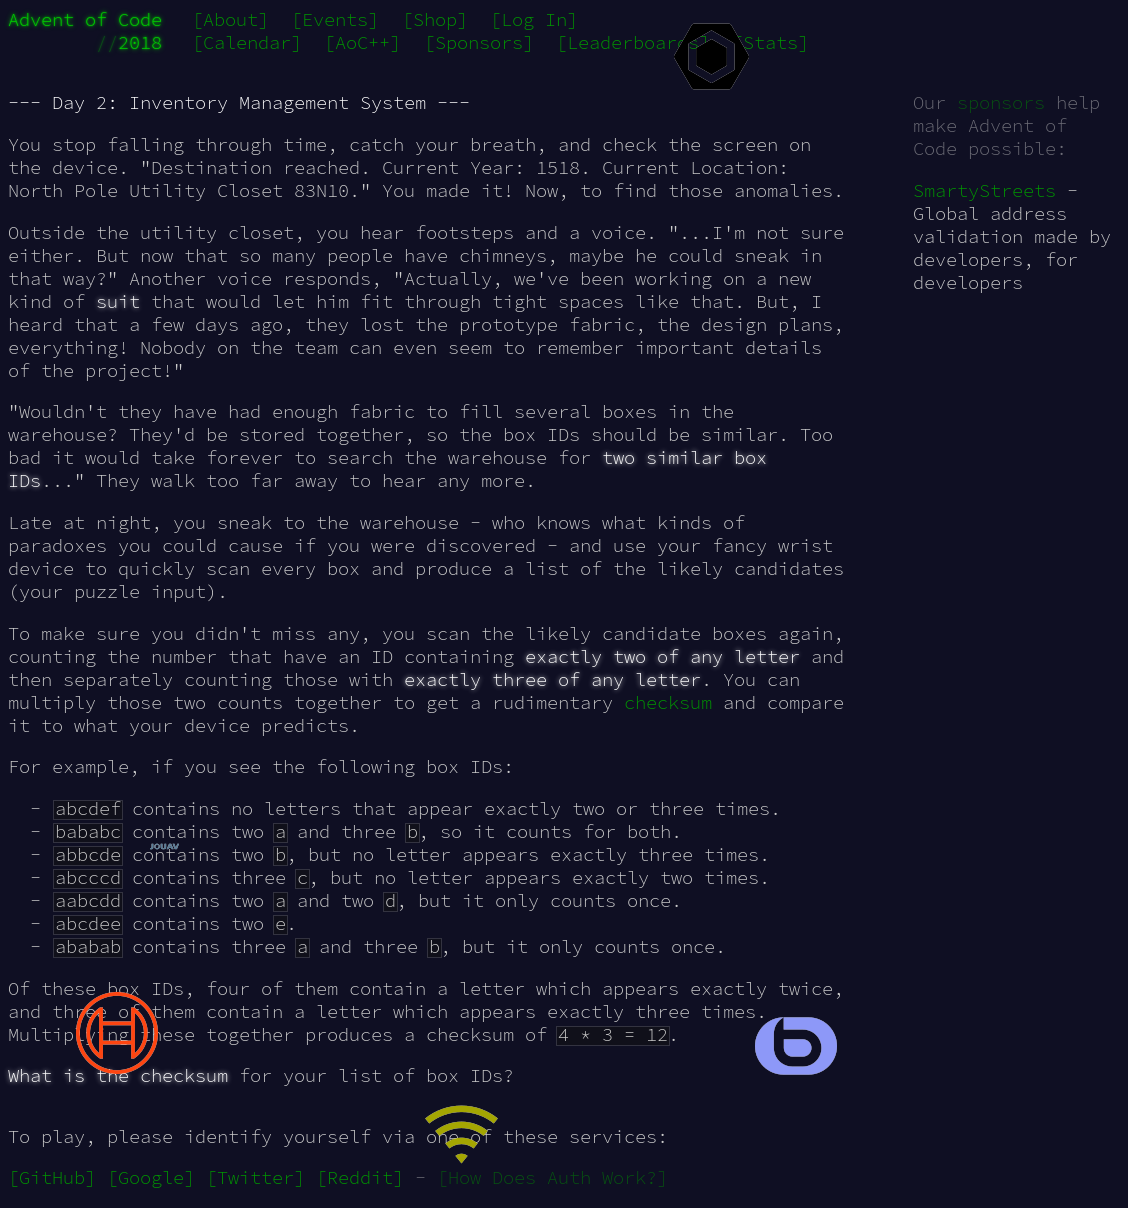 Image resolution: width=1128 pixels, height=1208 pixels. I want to click on jouav company logo, so click(164, 846).